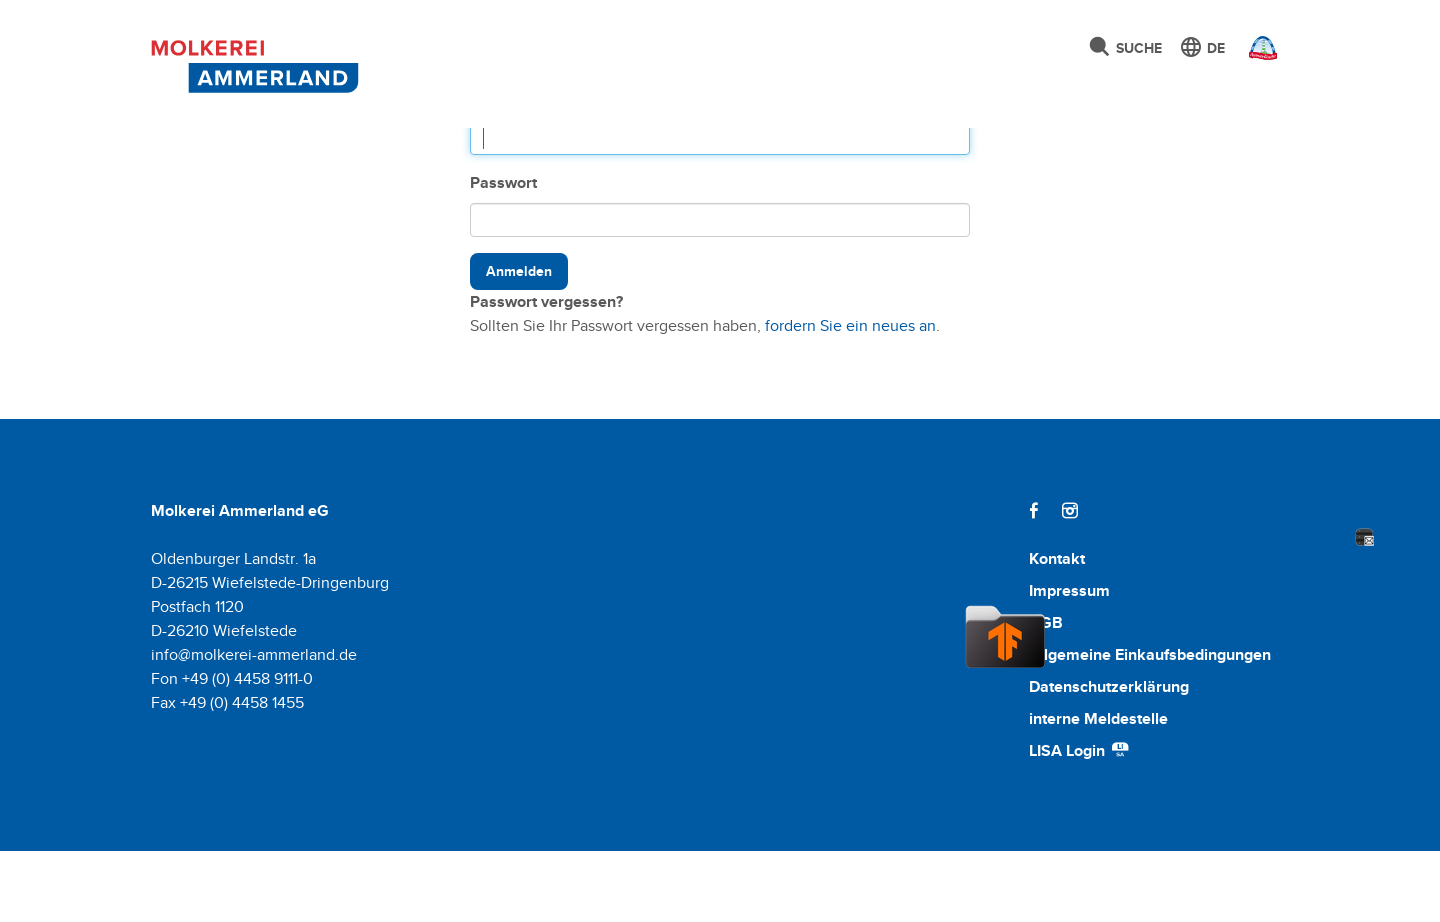  I want to click on open tensorflow project folder, so click(1005, 639).